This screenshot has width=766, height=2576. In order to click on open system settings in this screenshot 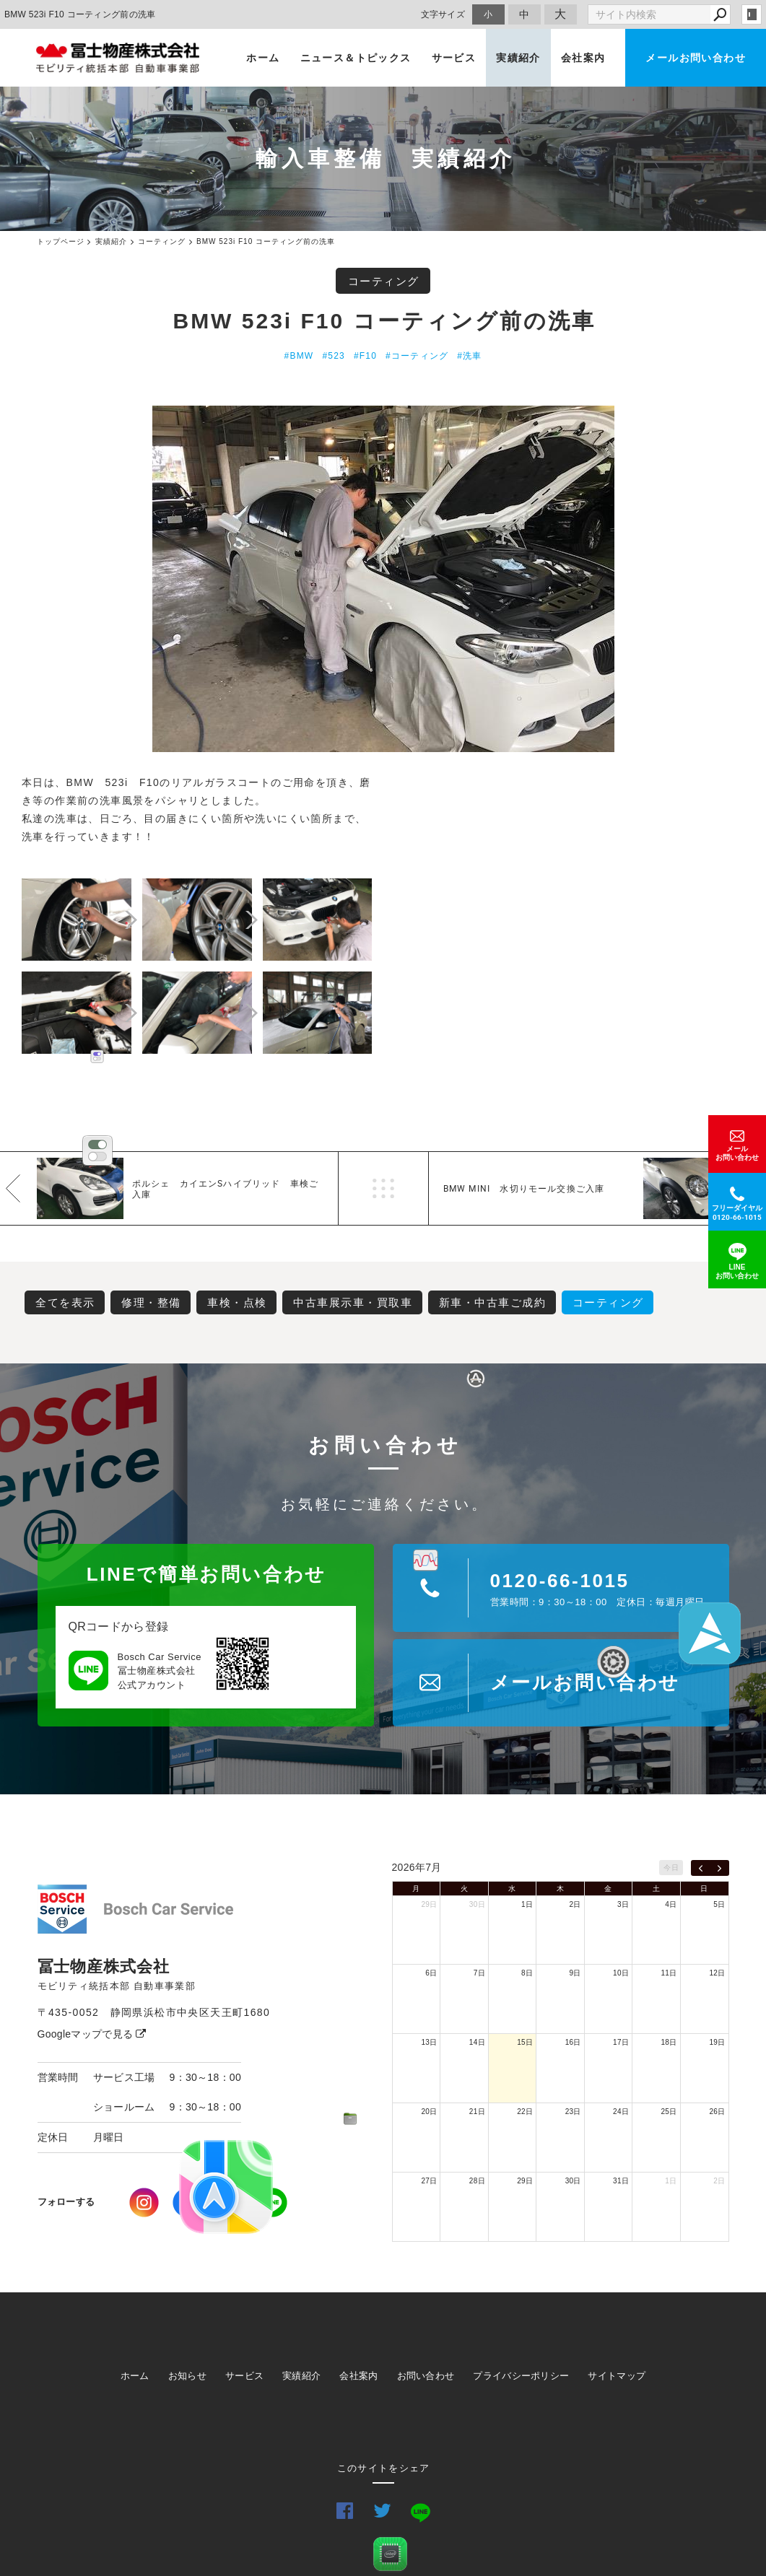, I will do `click(613, 1662)`.